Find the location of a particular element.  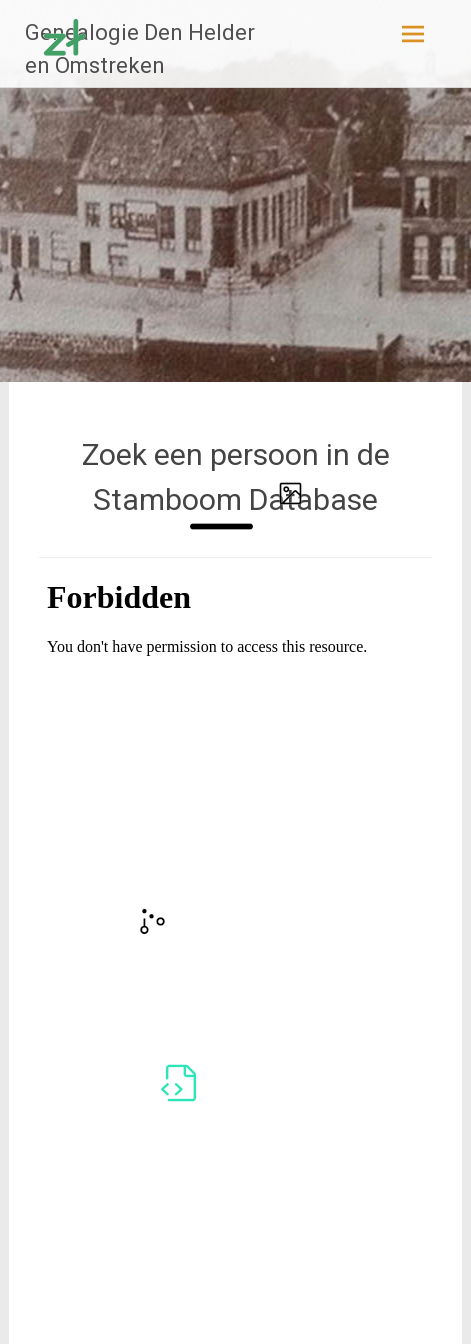

view source code file is located at coordinates (181, 1083).